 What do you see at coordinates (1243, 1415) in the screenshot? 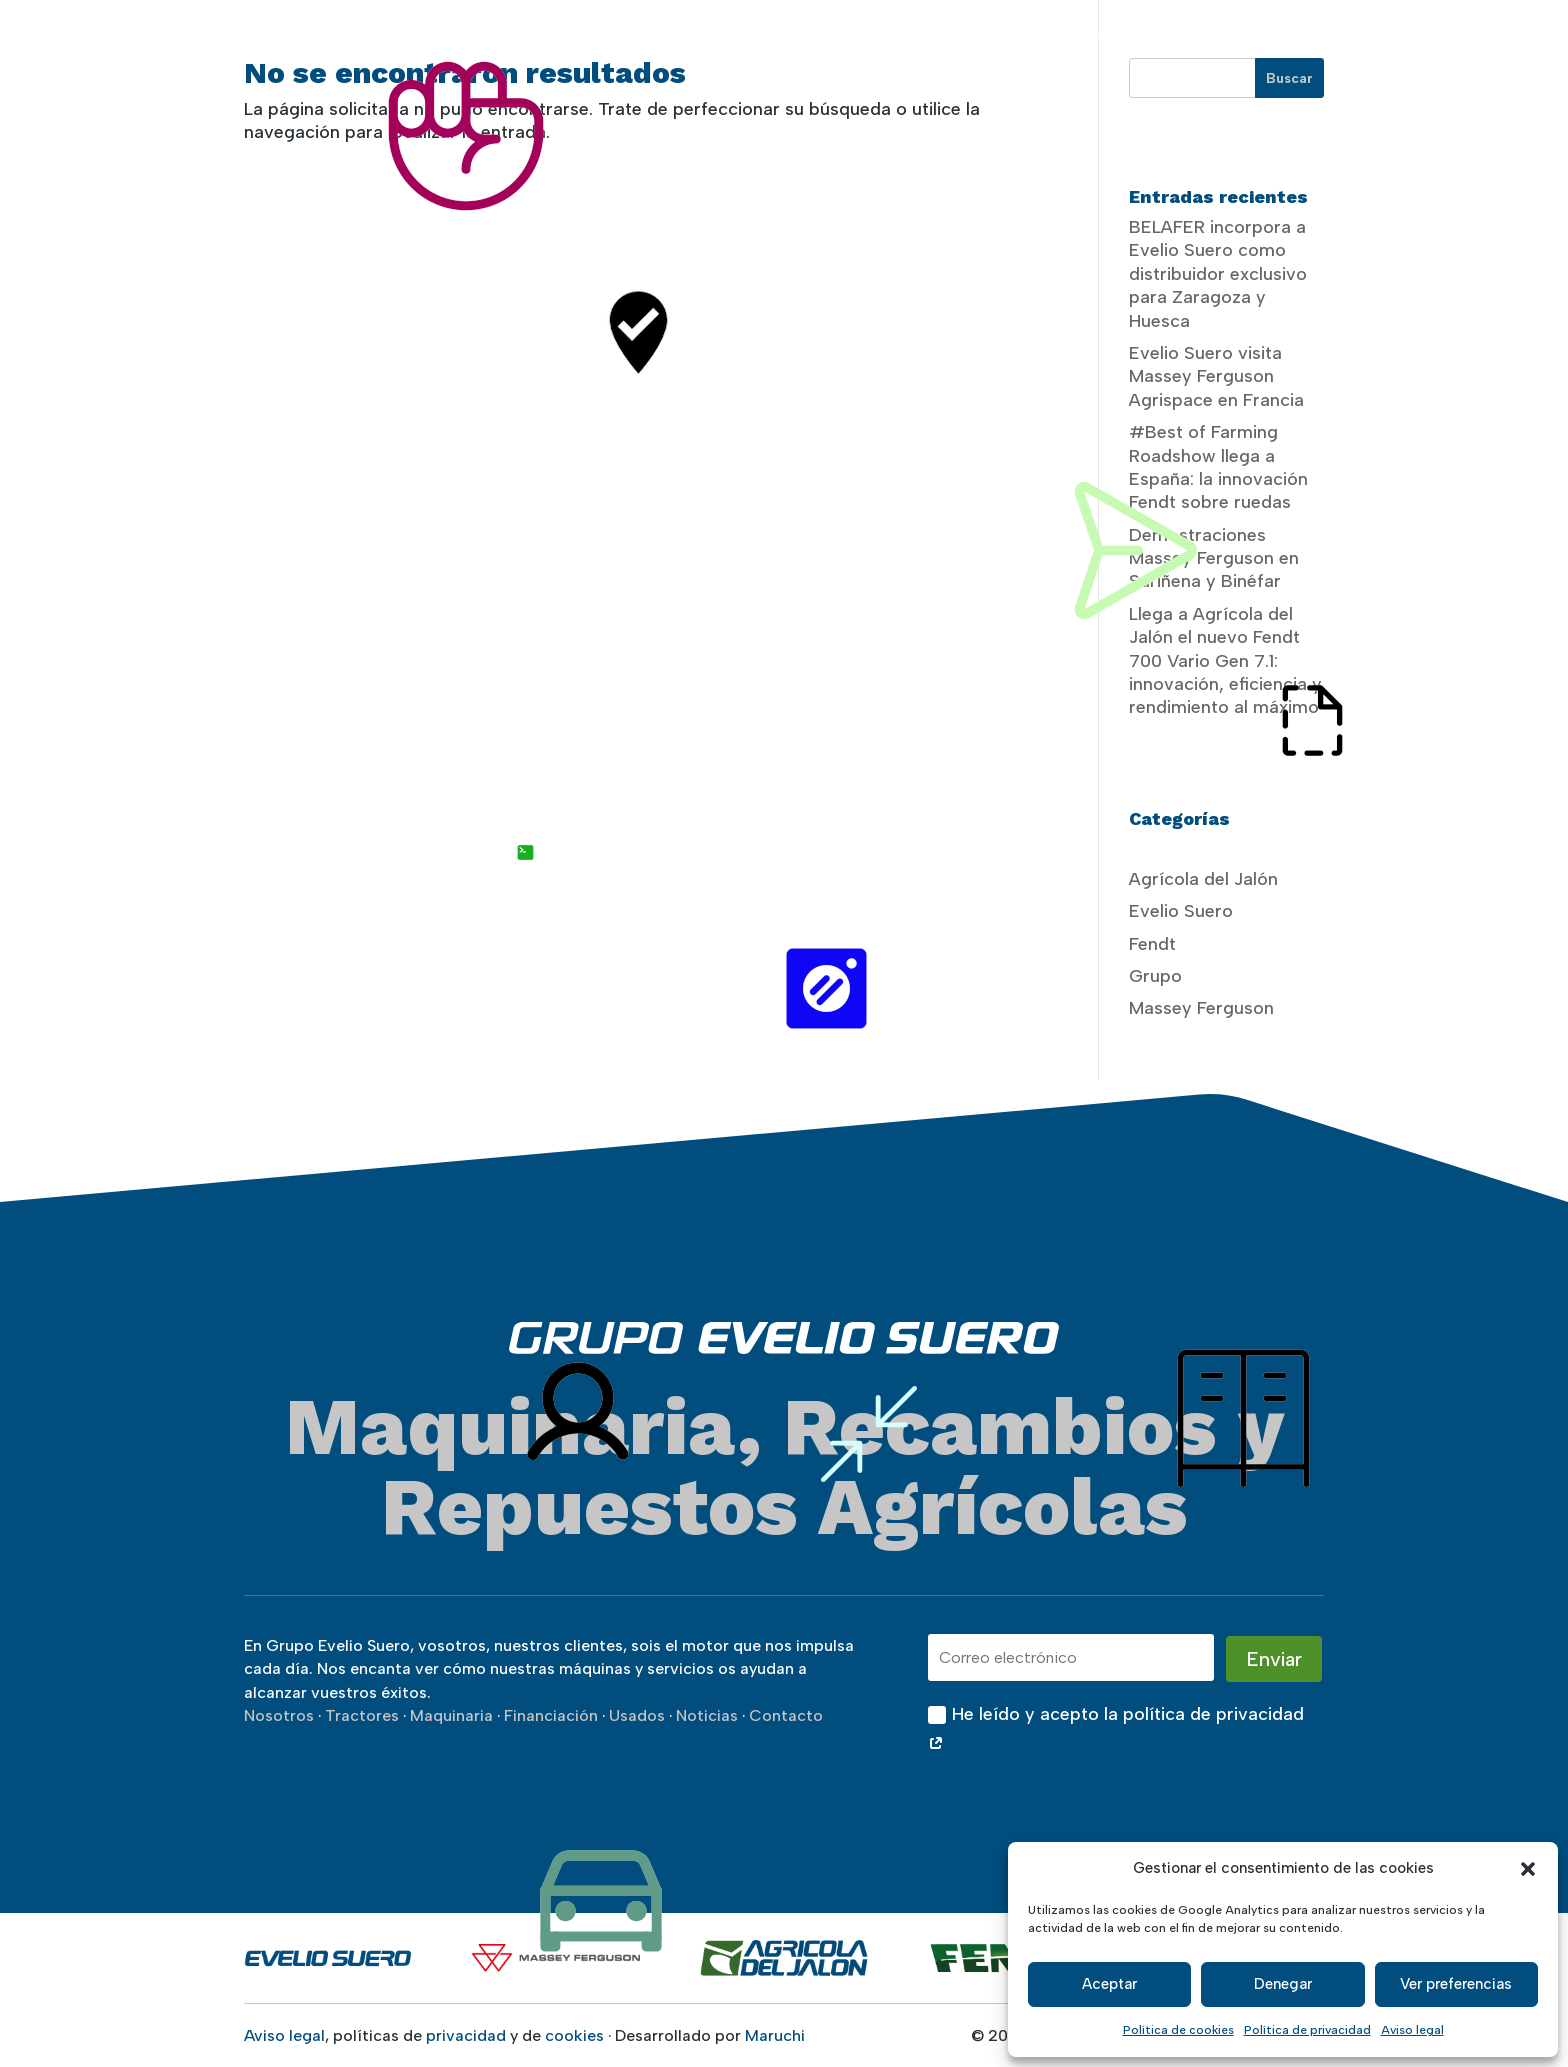
I see `access storage lockers` at bounding box center [1243, 1415].